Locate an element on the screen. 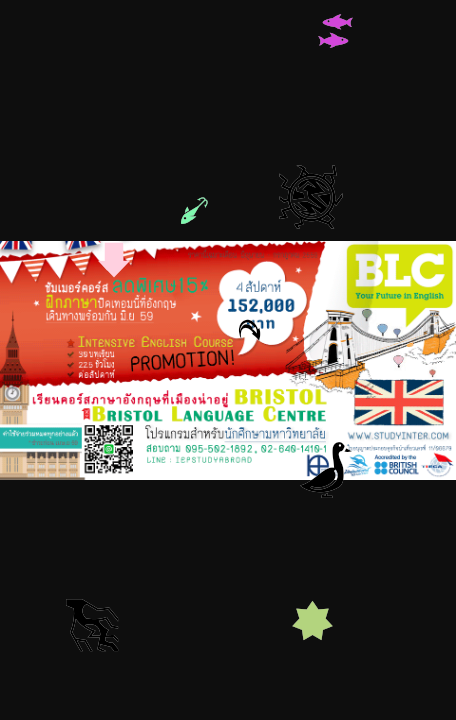 The height and width of the screenshot is (720, 456). indicates an unstable or volatile item in inventory is located at coordinates (311, 197).